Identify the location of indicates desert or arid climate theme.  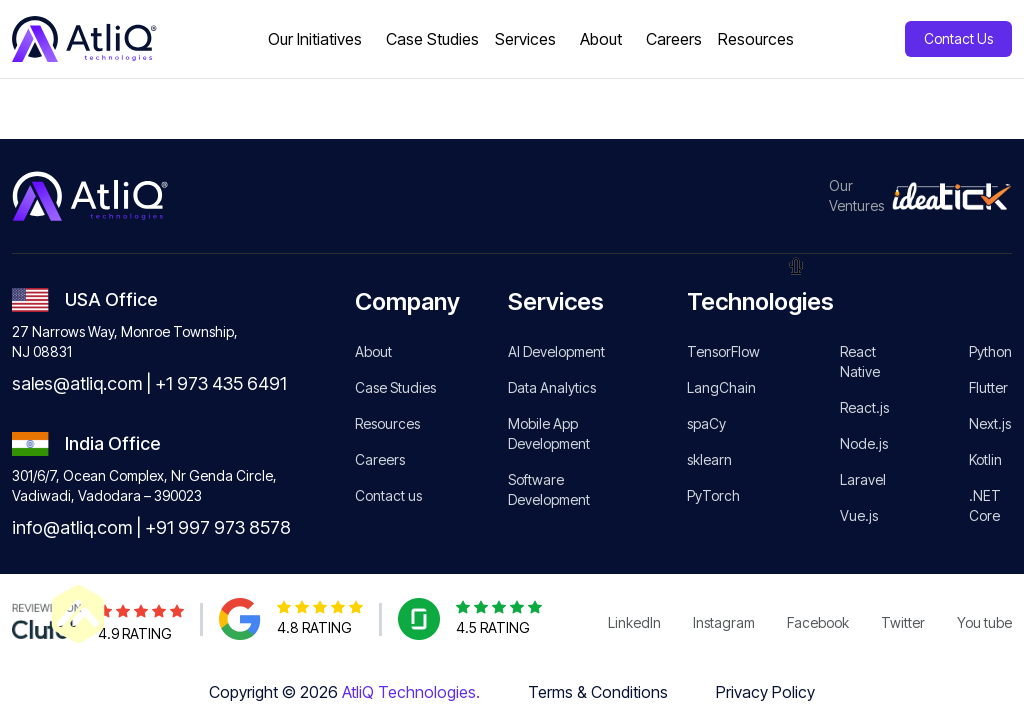
(796, 266).